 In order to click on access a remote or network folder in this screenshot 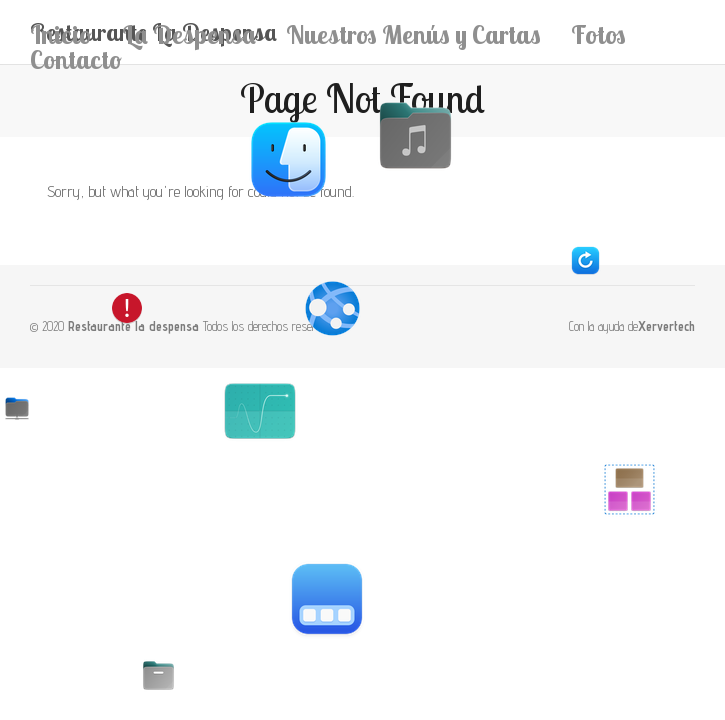, I will do `click(17, 408)`.